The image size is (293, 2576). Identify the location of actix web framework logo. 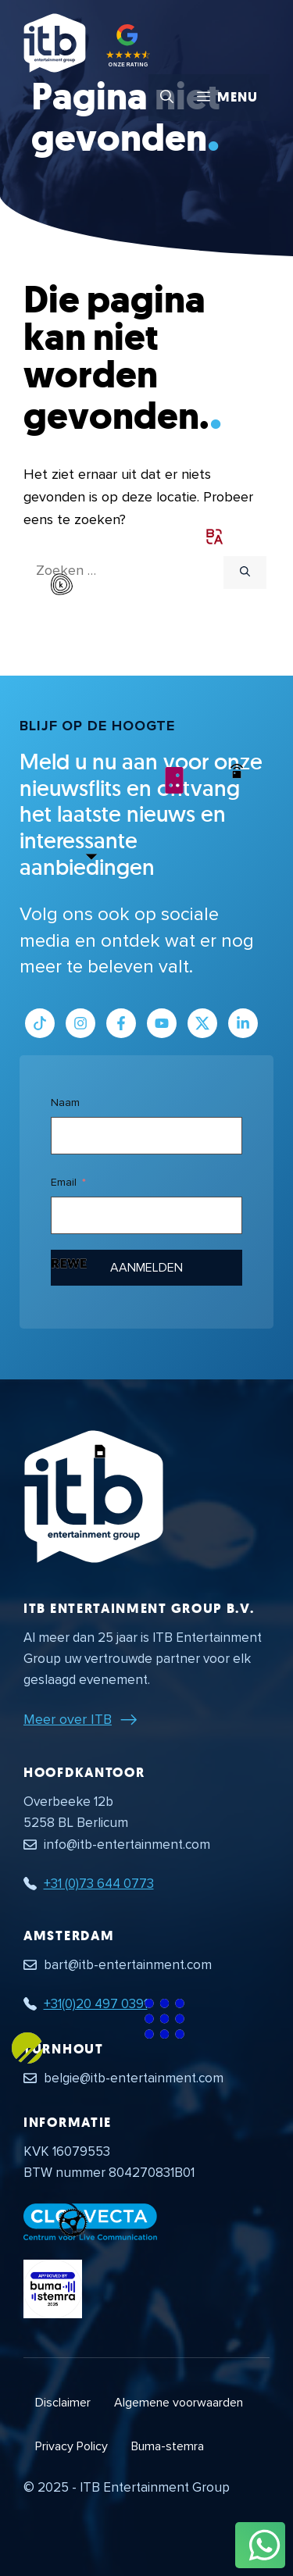
(73, 2222).